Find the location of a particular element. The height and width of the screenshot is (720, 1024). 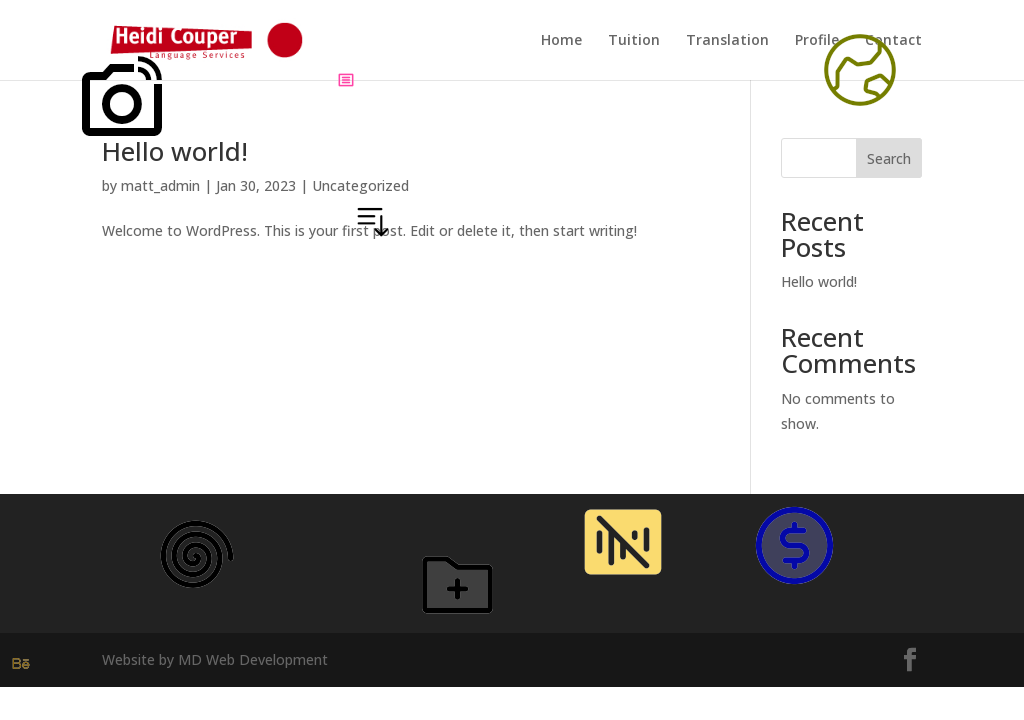

view account balance or financial summary is located at coordinates (794, 545).